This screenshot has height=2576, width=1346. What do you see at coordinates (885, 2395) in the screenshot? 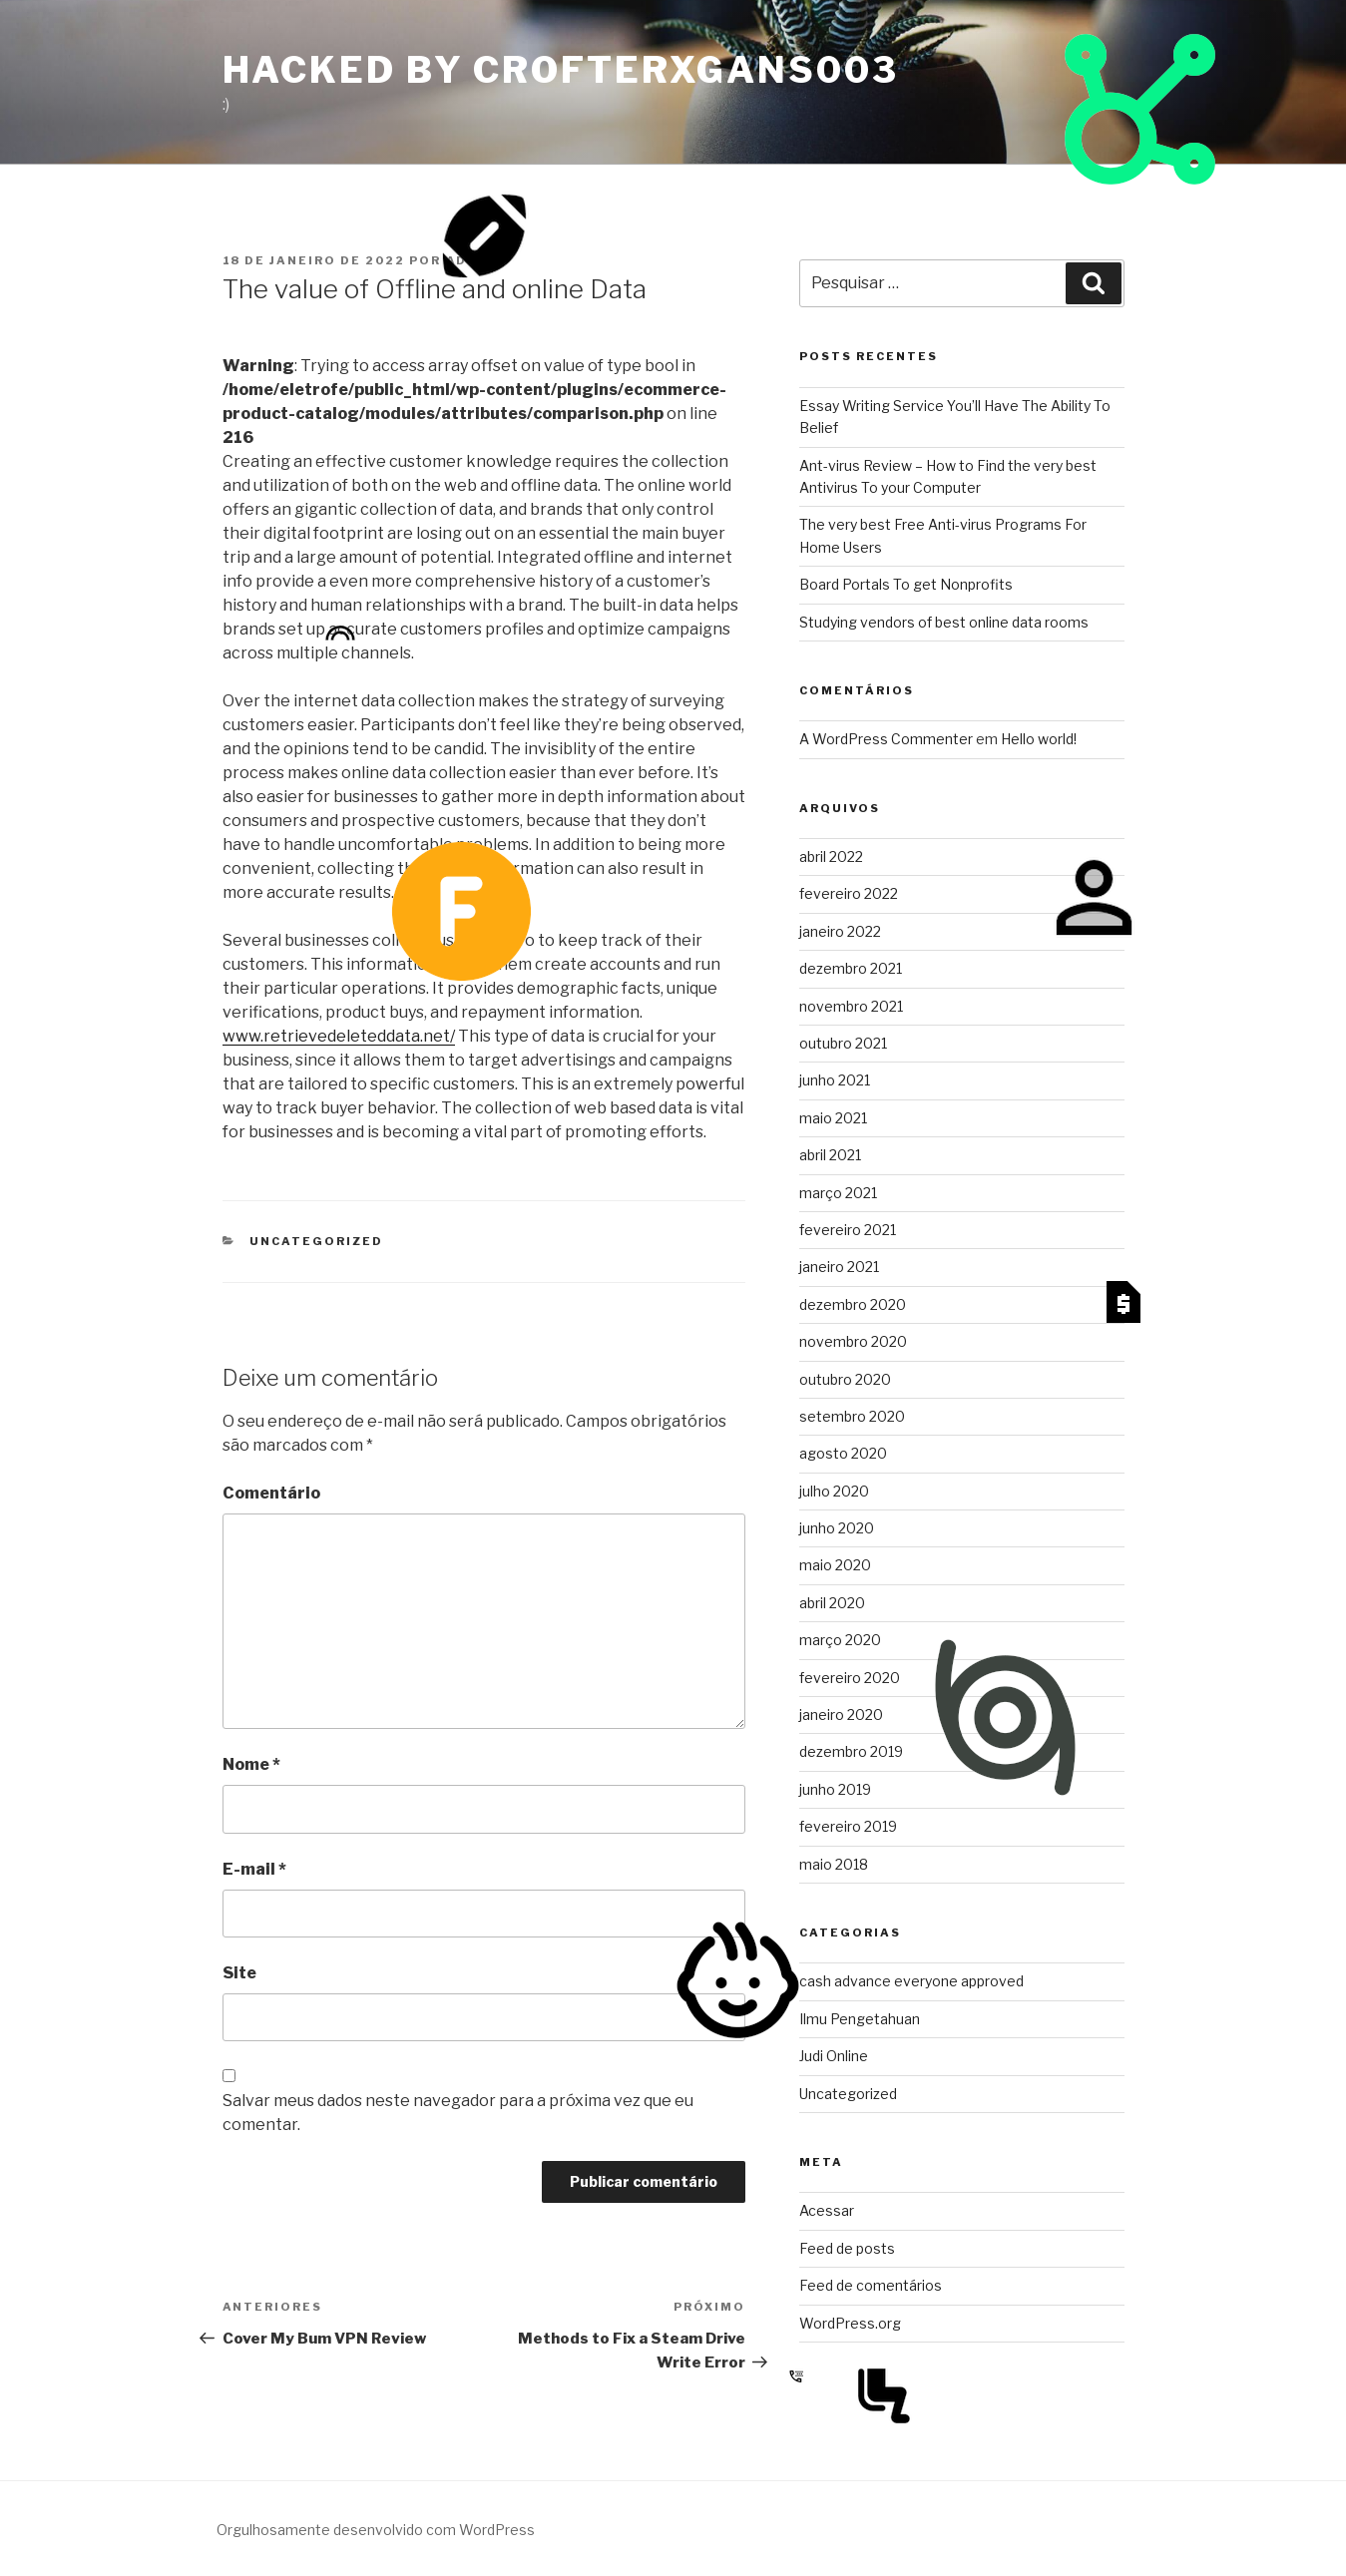
I see `indicates reduced legroom seating option` at bounding box center [885, 2395].